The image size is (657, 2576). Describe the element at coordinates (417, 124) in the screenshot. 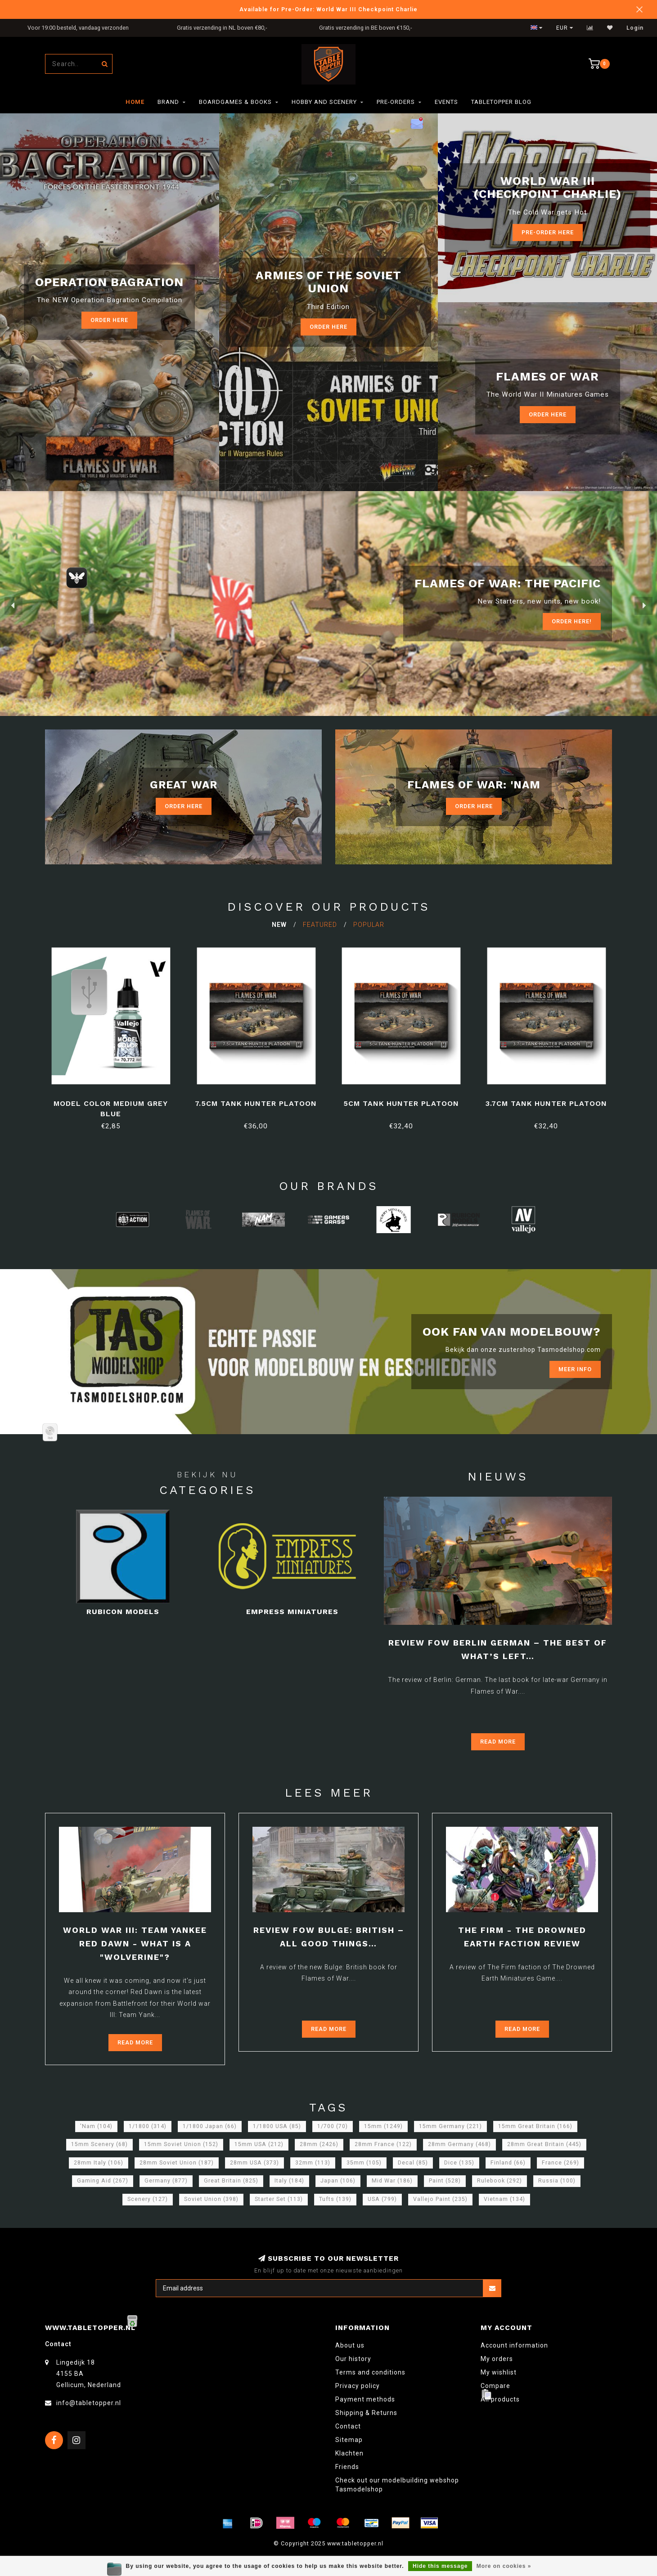

I see `send an email message` at that location.